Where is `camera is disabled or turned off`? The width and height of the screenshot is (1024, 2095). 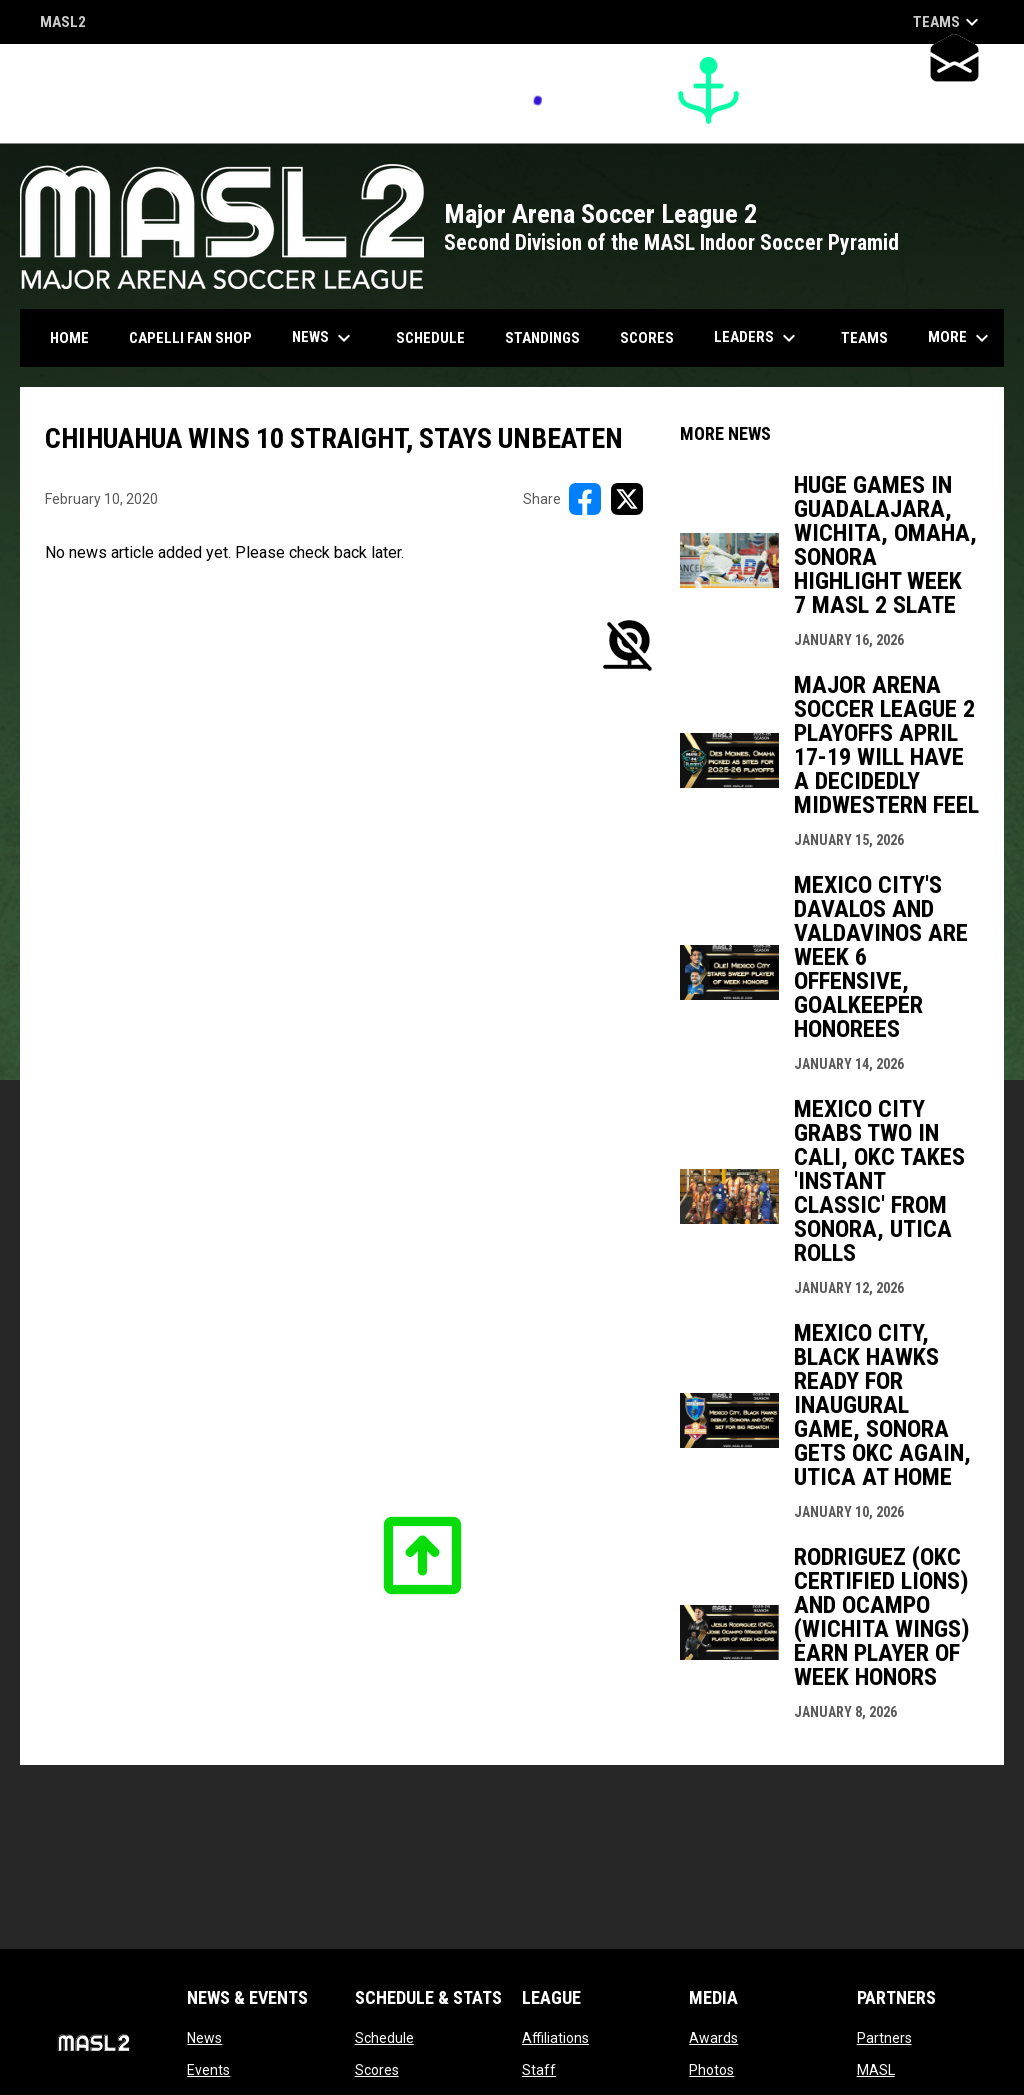 camera is disabled or turned off is located at coordinates (629, 646).